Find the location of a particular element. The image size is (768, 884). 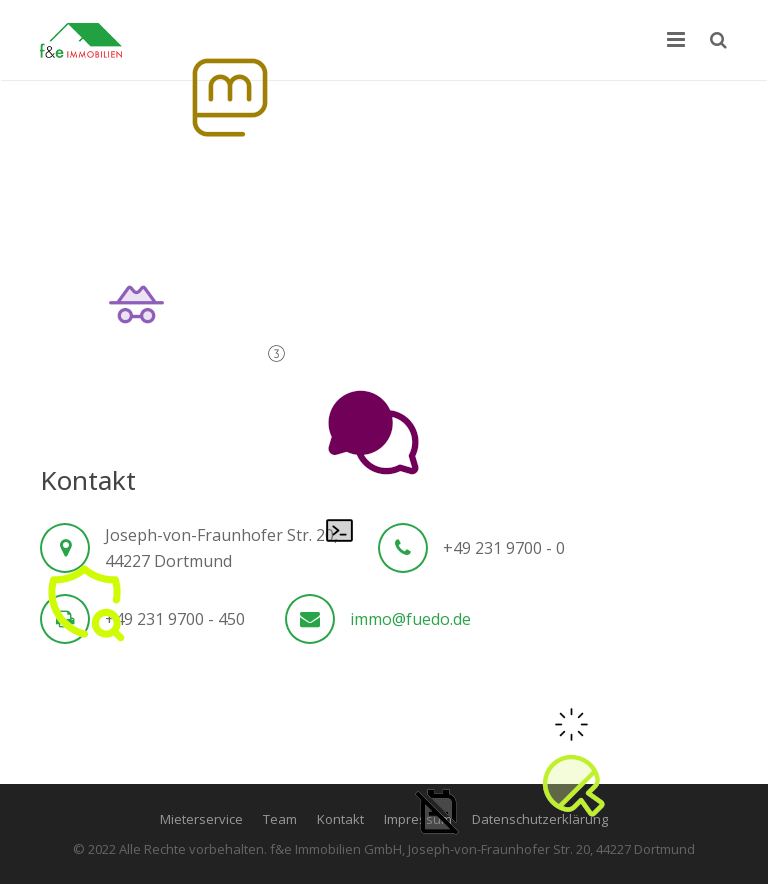

loading content in progress is located at coordinates (571, 724).